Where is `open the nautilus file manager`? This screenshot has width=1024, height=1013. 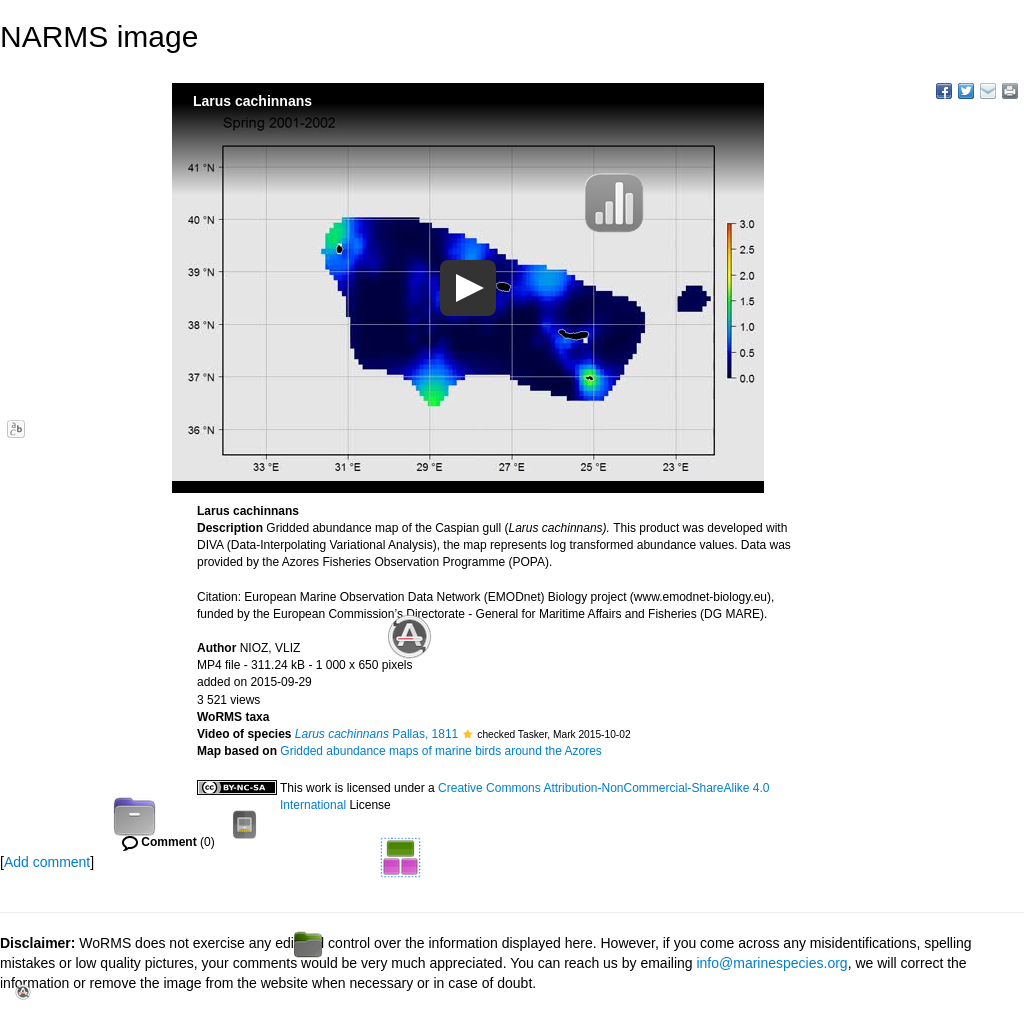 open the nautilus file manager is located at coordinates (134, 816).